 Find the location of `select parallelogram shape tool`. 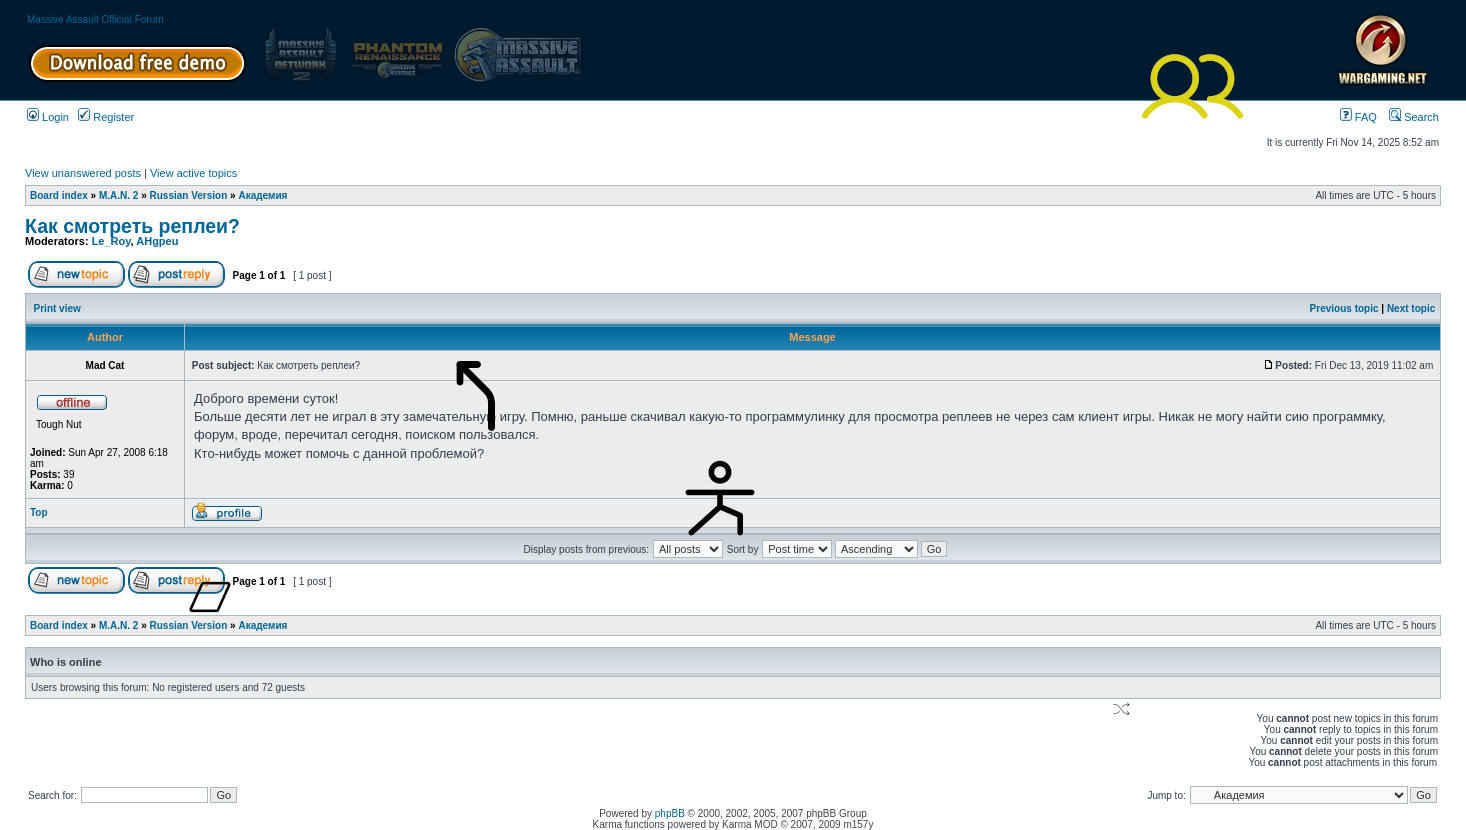

select parallelogram shape tool is located at coordinates (210, 597).